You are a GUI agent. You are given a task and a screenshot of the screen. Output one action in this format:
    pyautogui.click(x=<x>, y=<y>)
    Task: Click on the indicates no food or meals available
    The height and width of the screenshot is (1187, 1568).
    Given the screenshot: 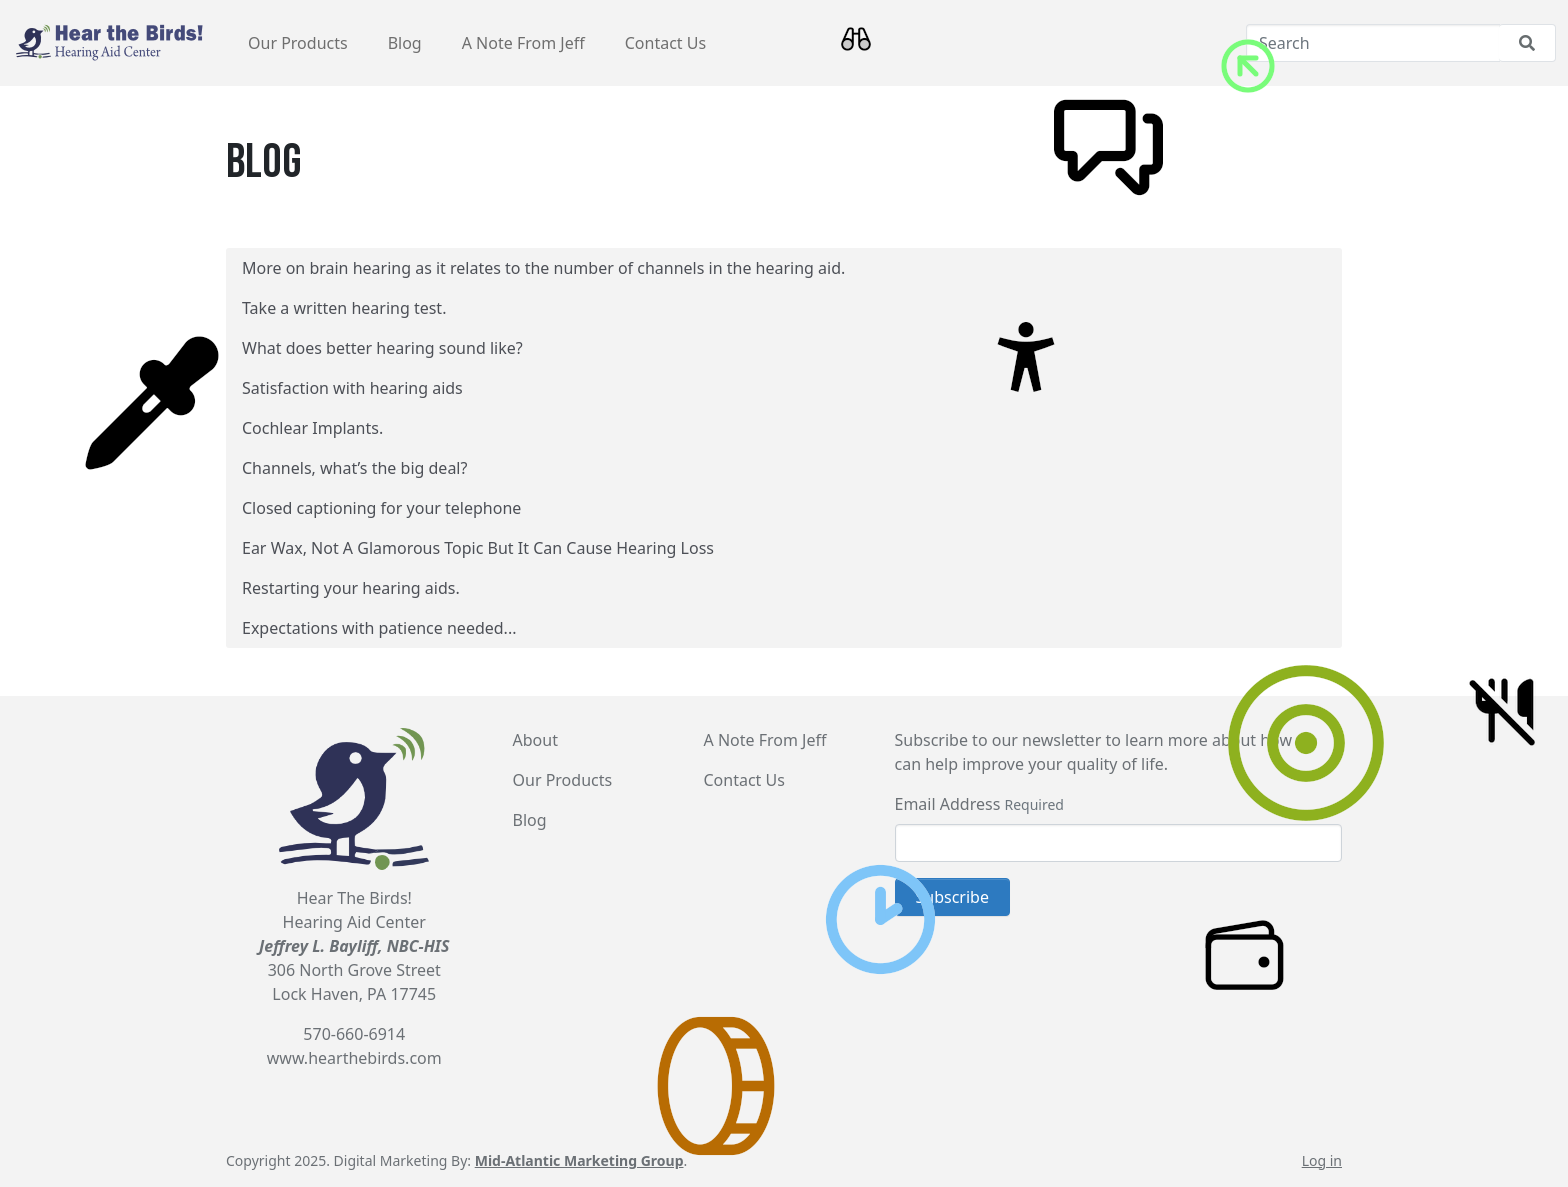 What is the action you would take?
    pyautogui.click(x=1504, y=710)
    